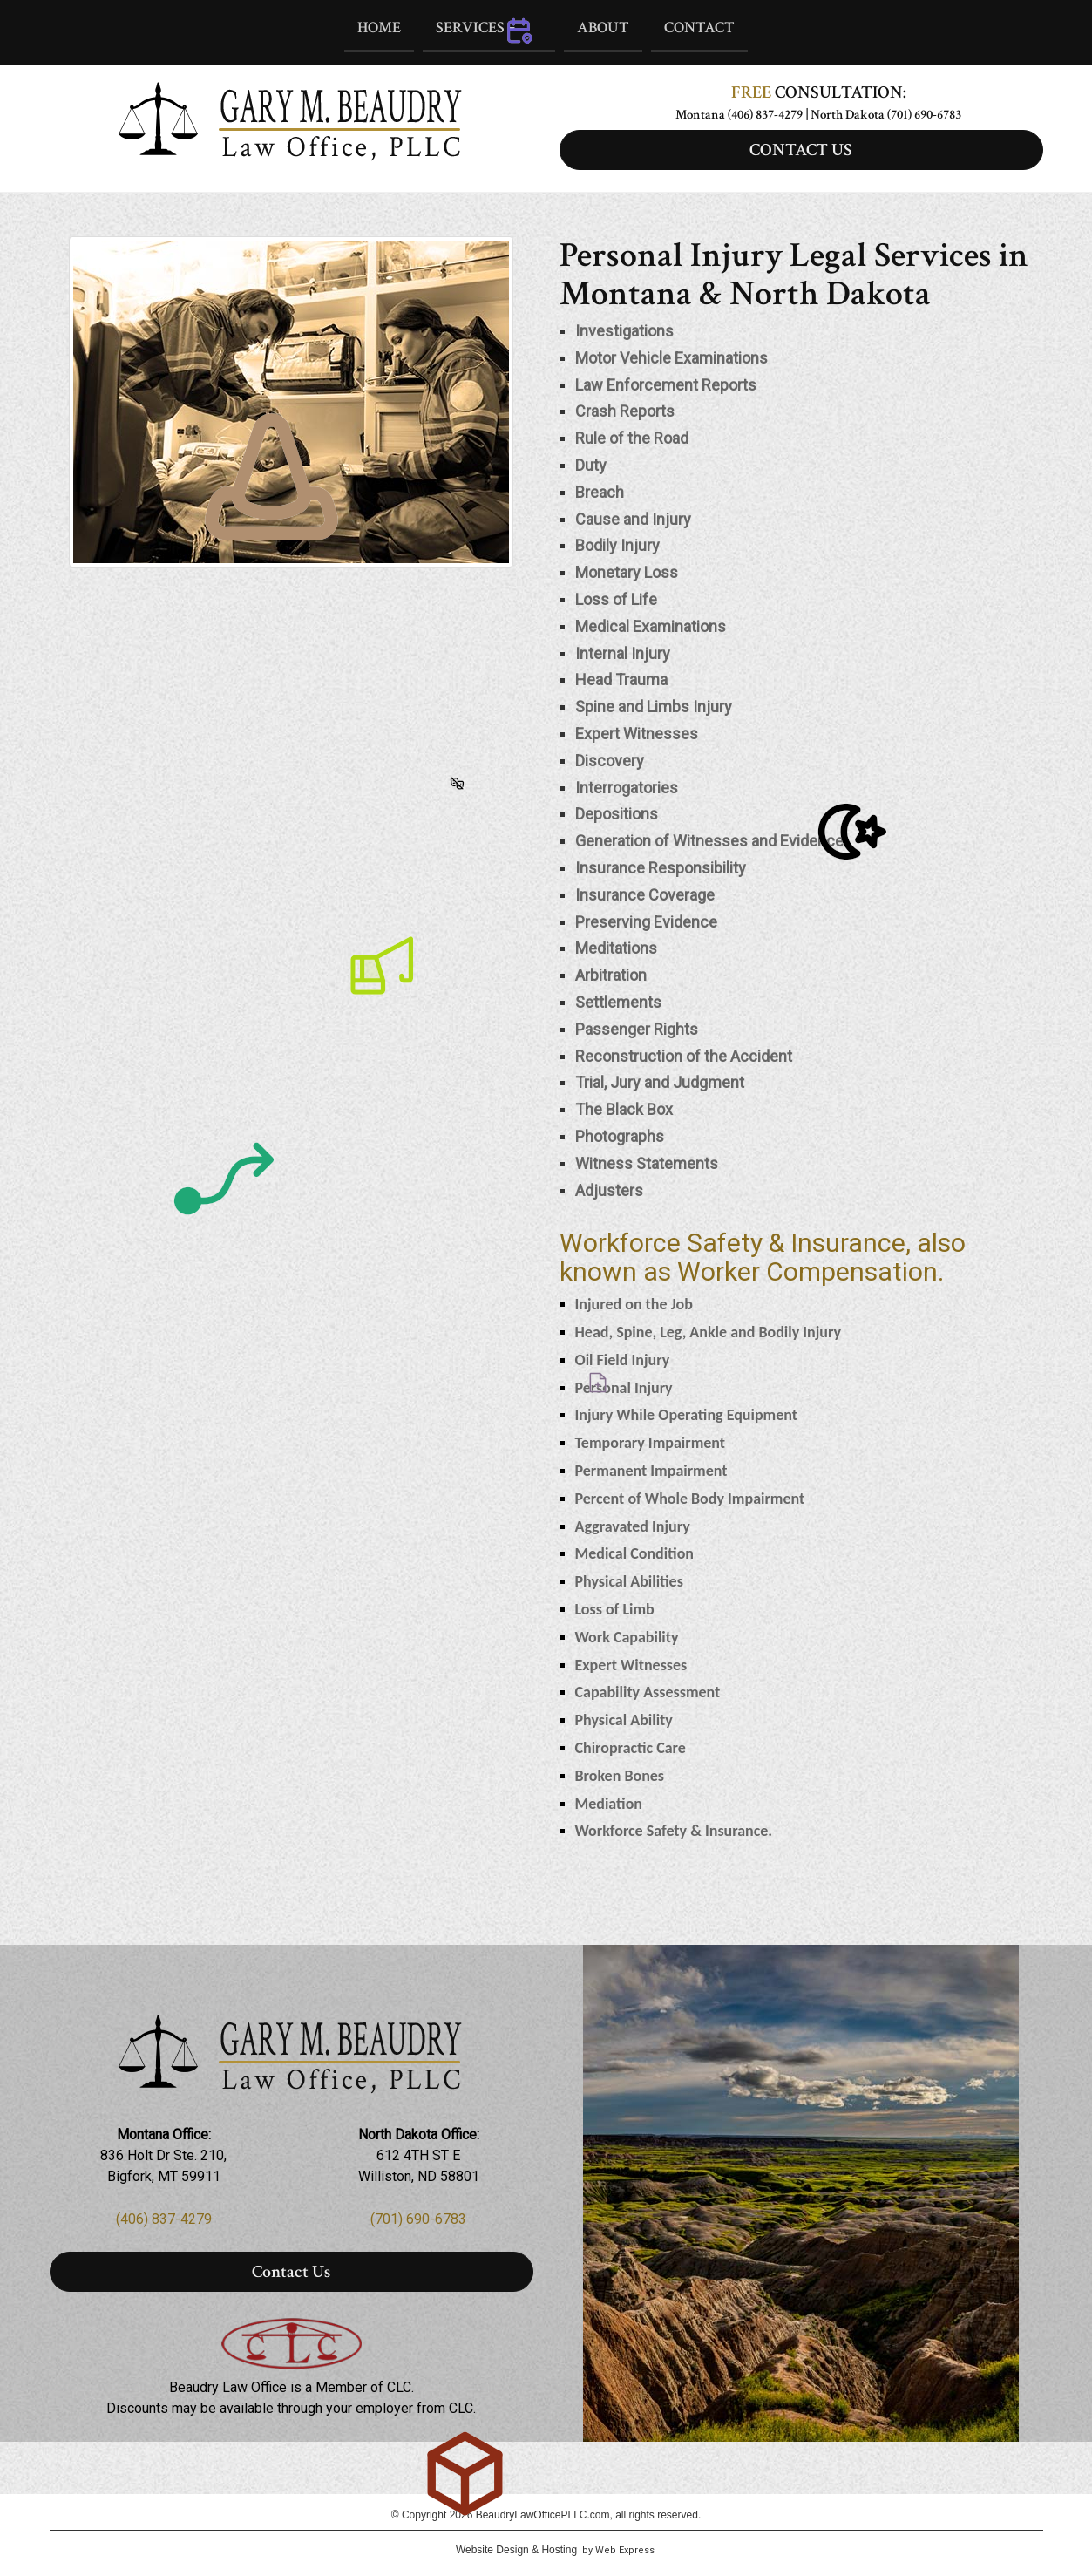 The image size is (1092, 2576). What do you see at coordinates (465, 2473) in the screenshot?
I see `view package or shipment details` at bounding box center [465, 2473].